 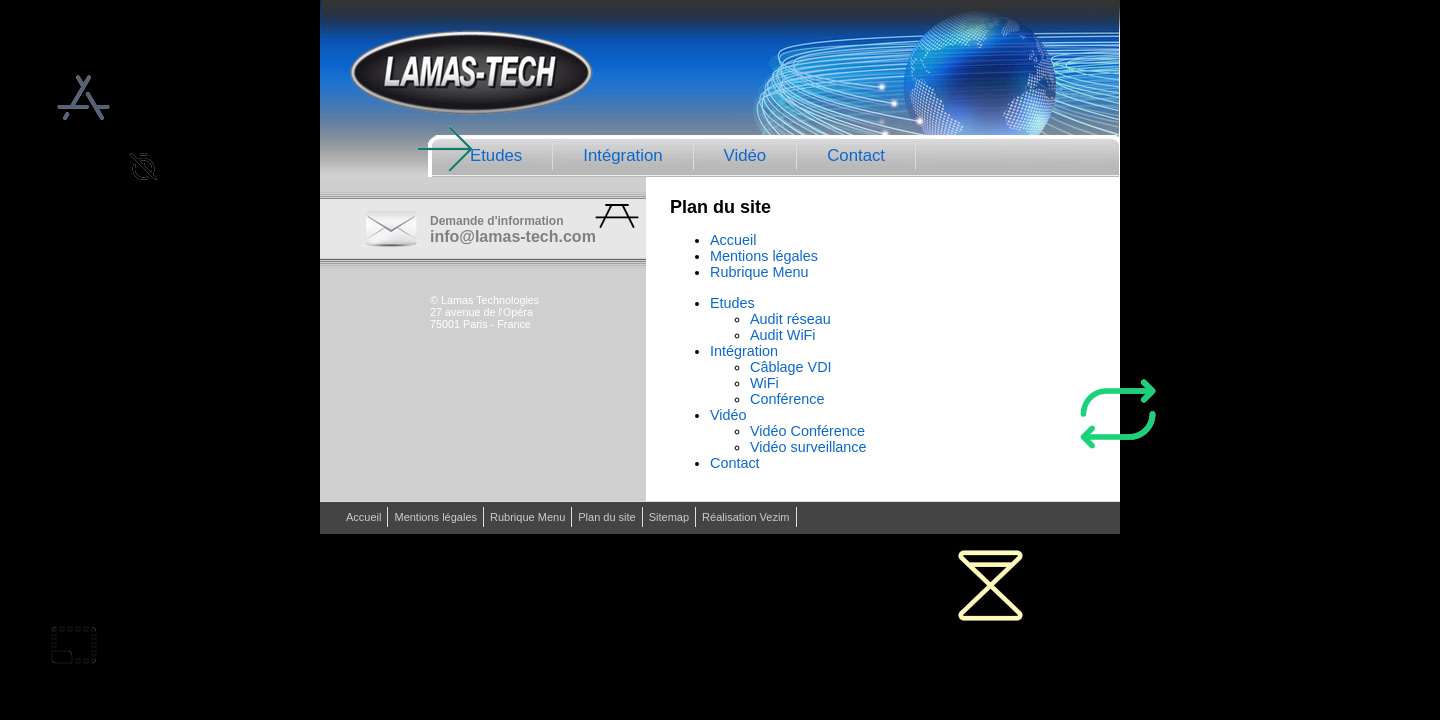 What do you see at coordinates (143, 166) in the screenshot?
I see `disable or cancel timer` at bounding box center [143, 166].